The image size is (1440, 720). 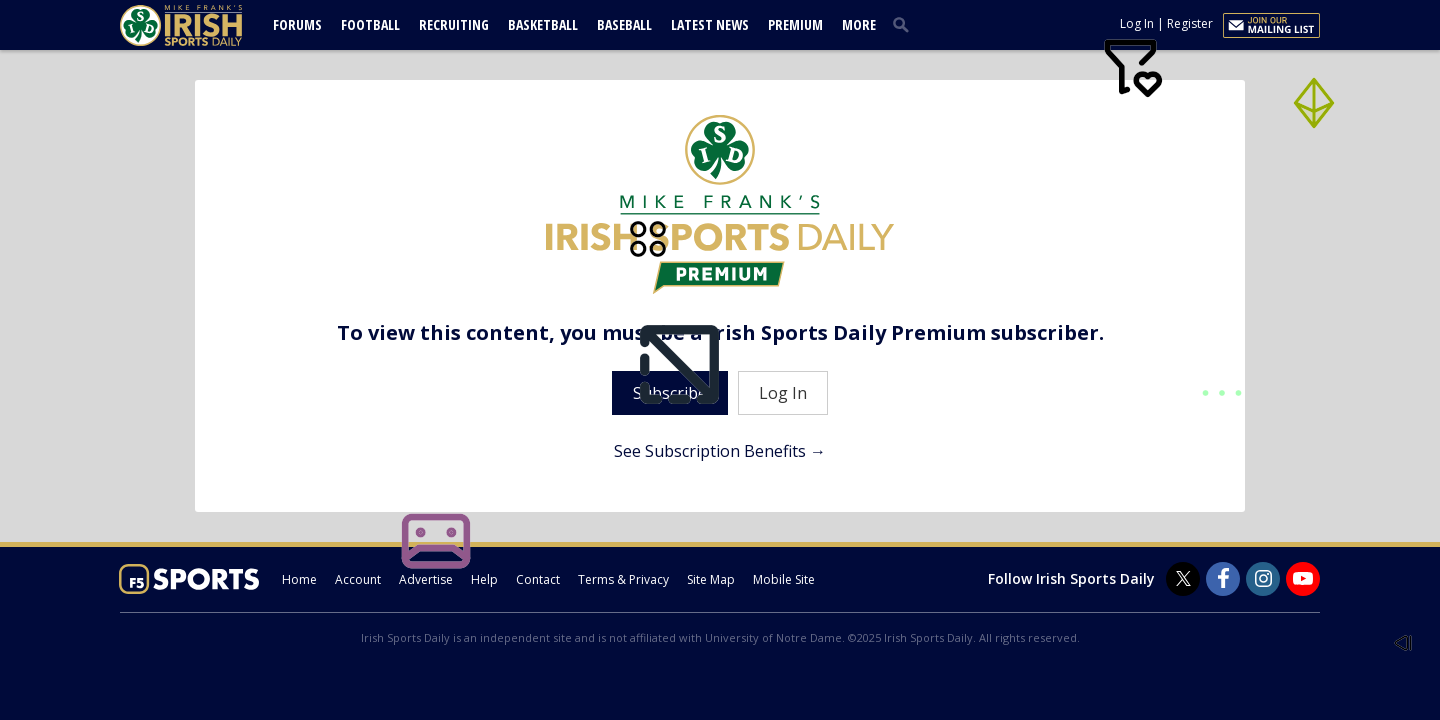 I want to click on access audio recordings or cassette archives, so click(x=436, y=541).